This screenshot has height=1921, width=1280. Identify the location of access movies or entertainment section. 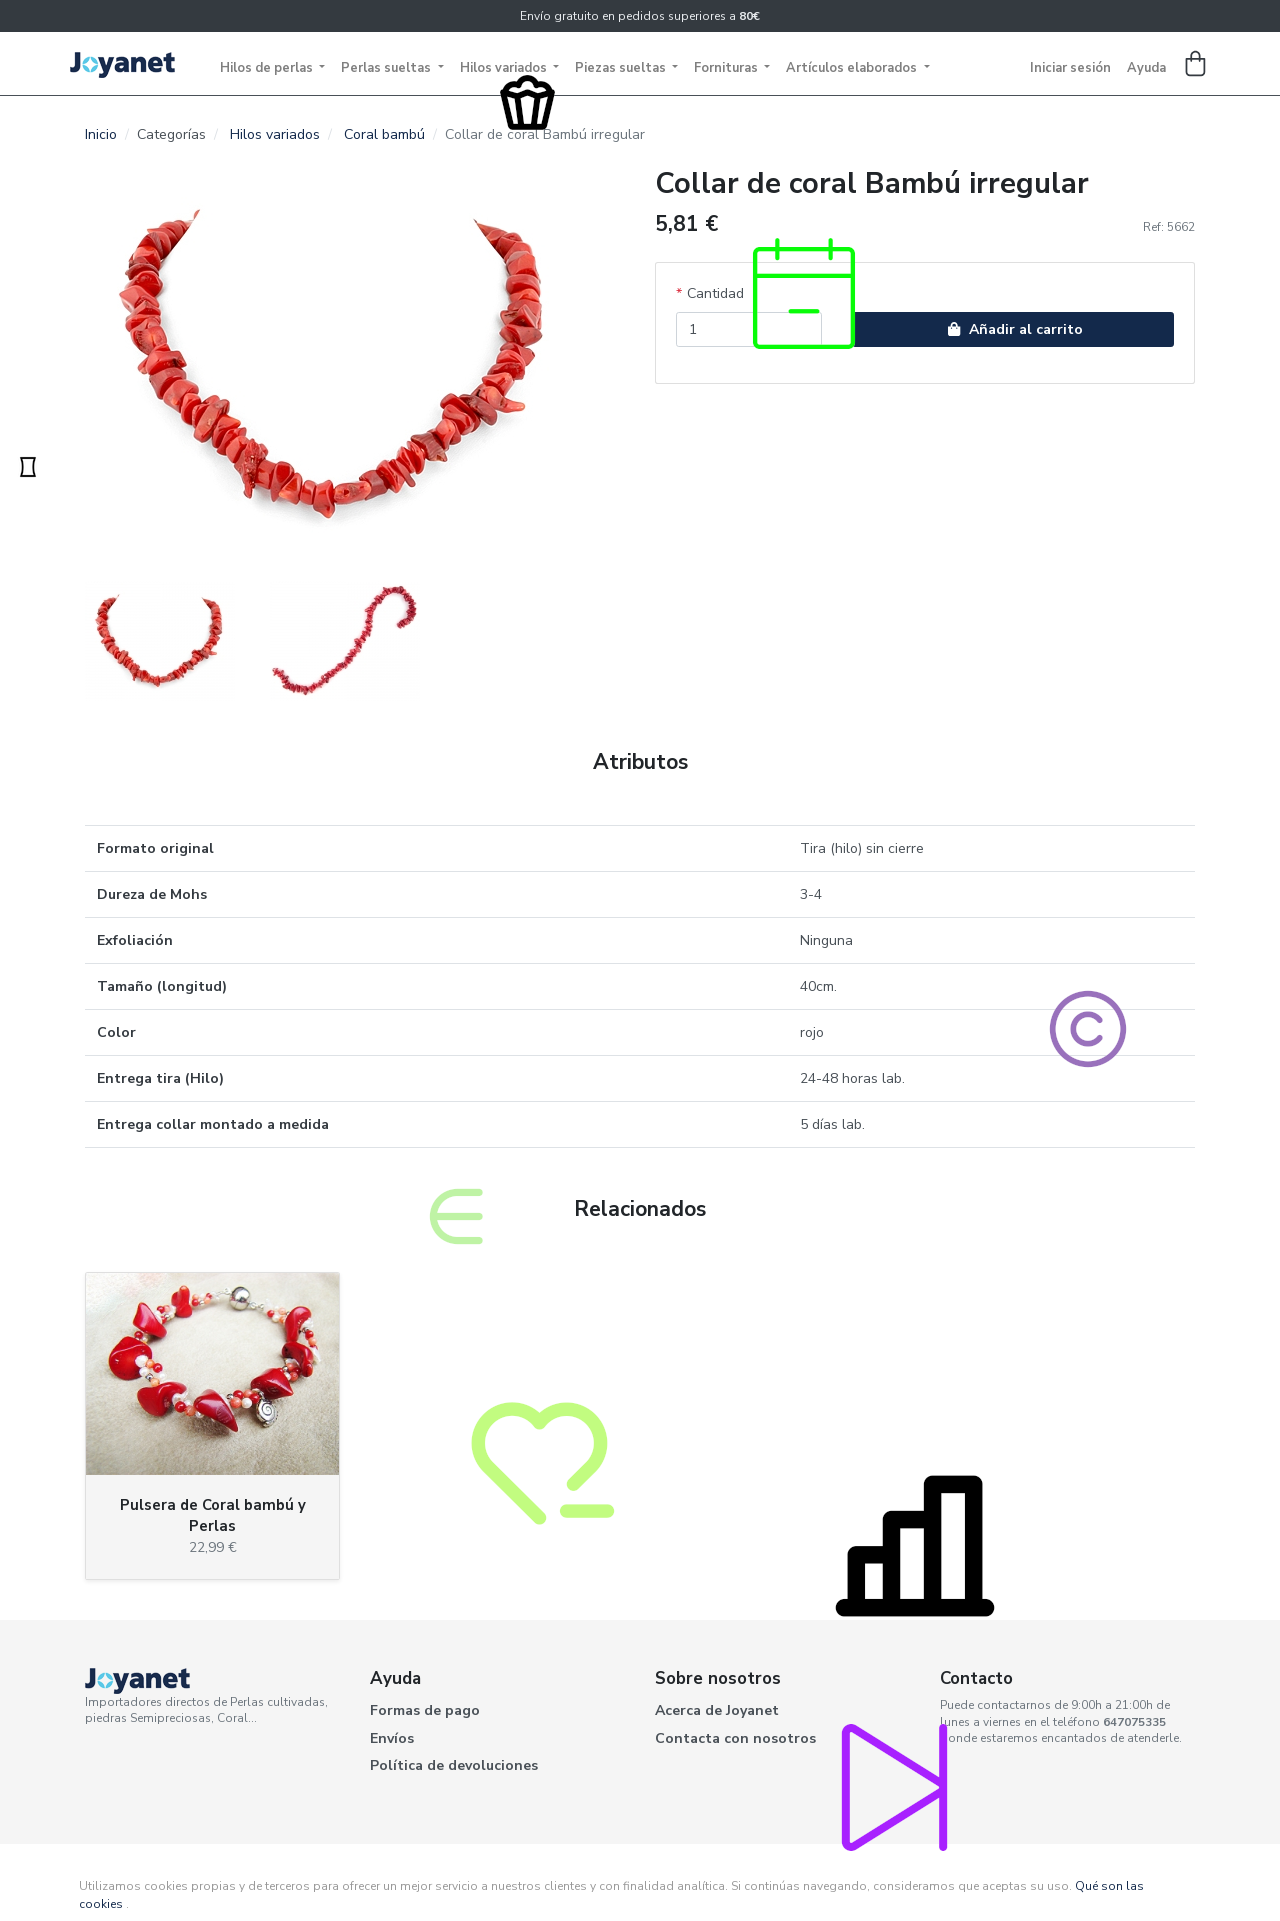
(527, 104).